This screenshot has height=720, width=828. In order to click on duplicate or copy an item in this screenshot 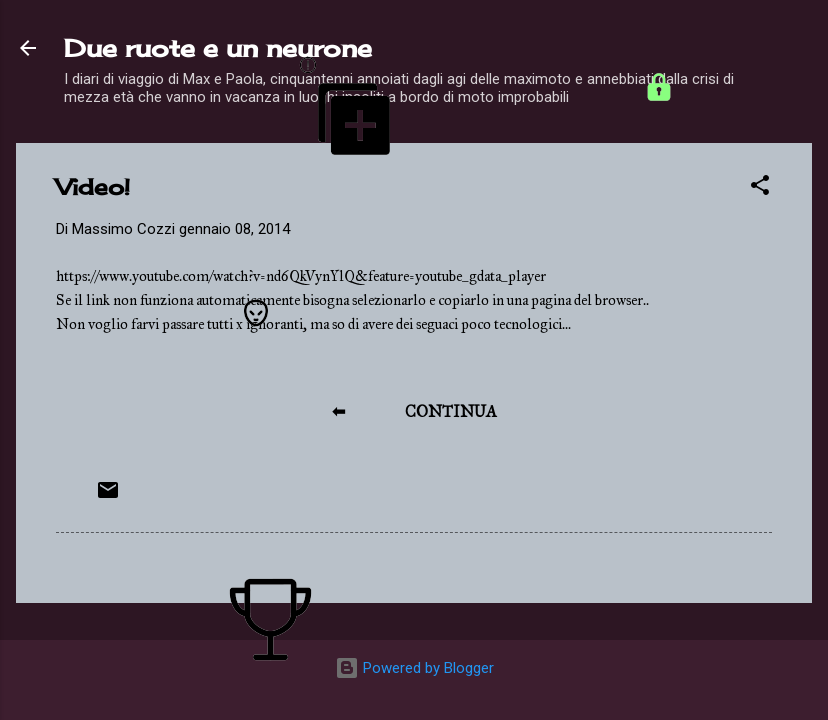, I will do `click(354, 119)`.